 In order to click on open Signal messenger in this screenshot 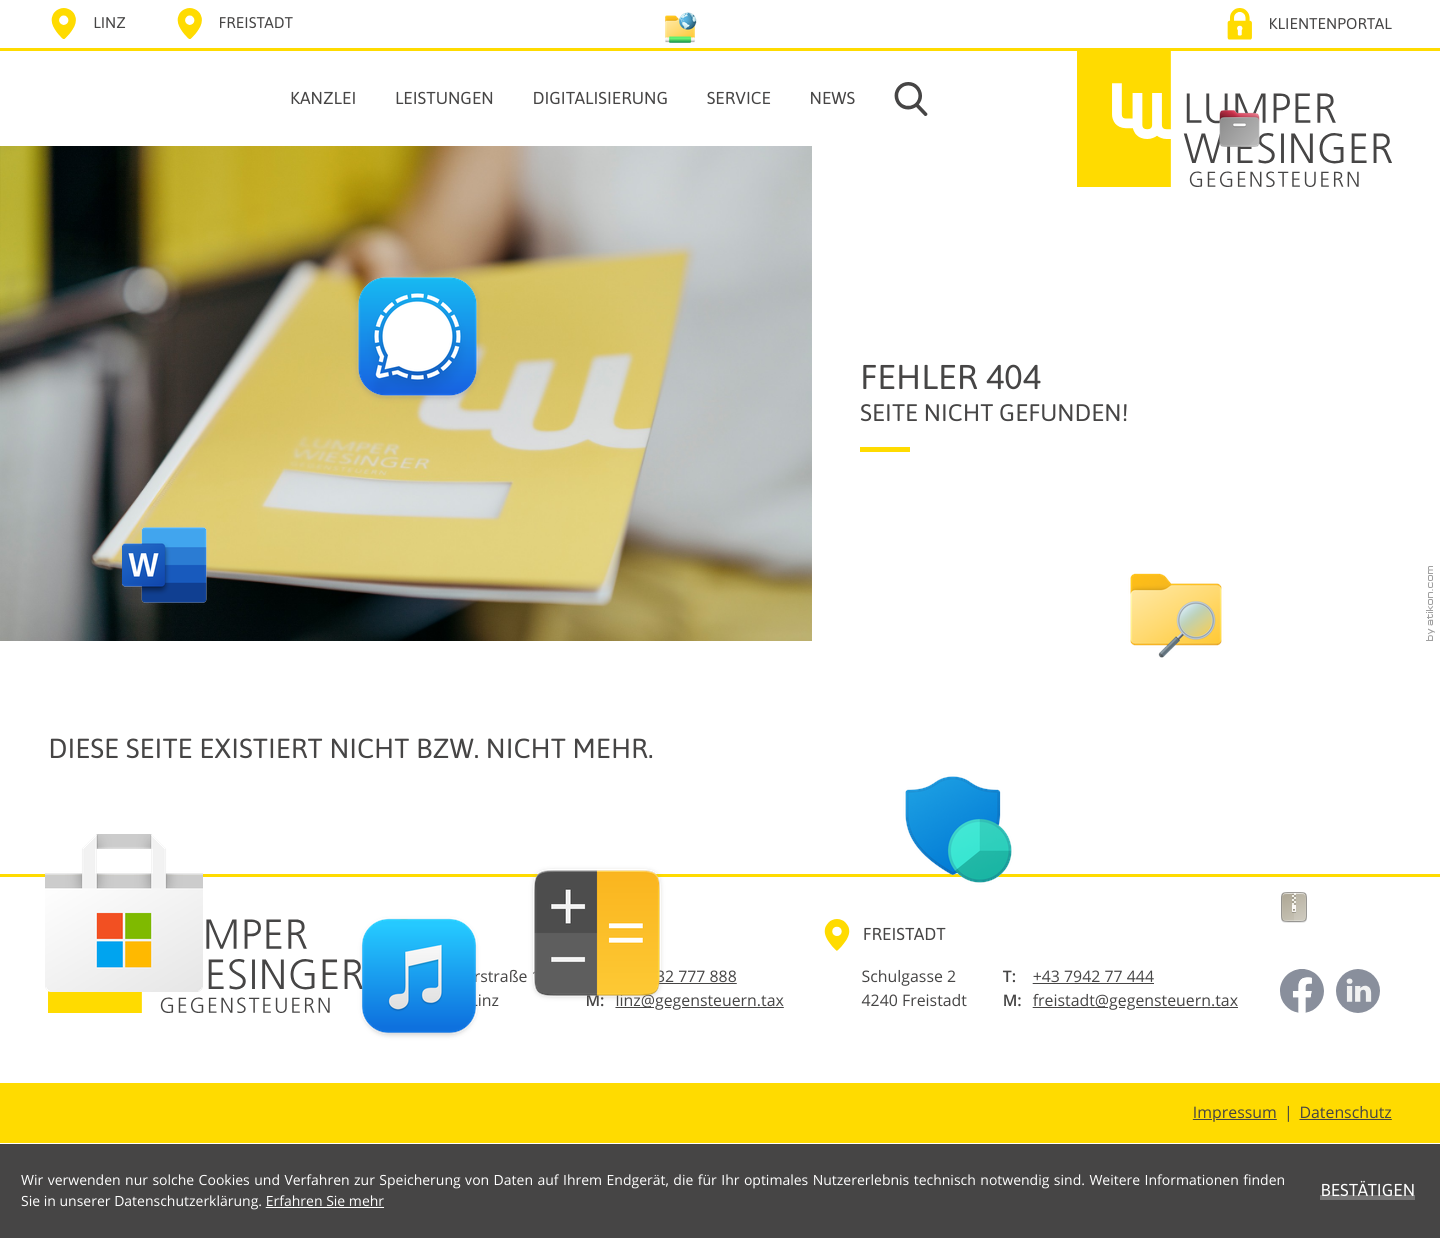, I will do `click(417, 336)`.